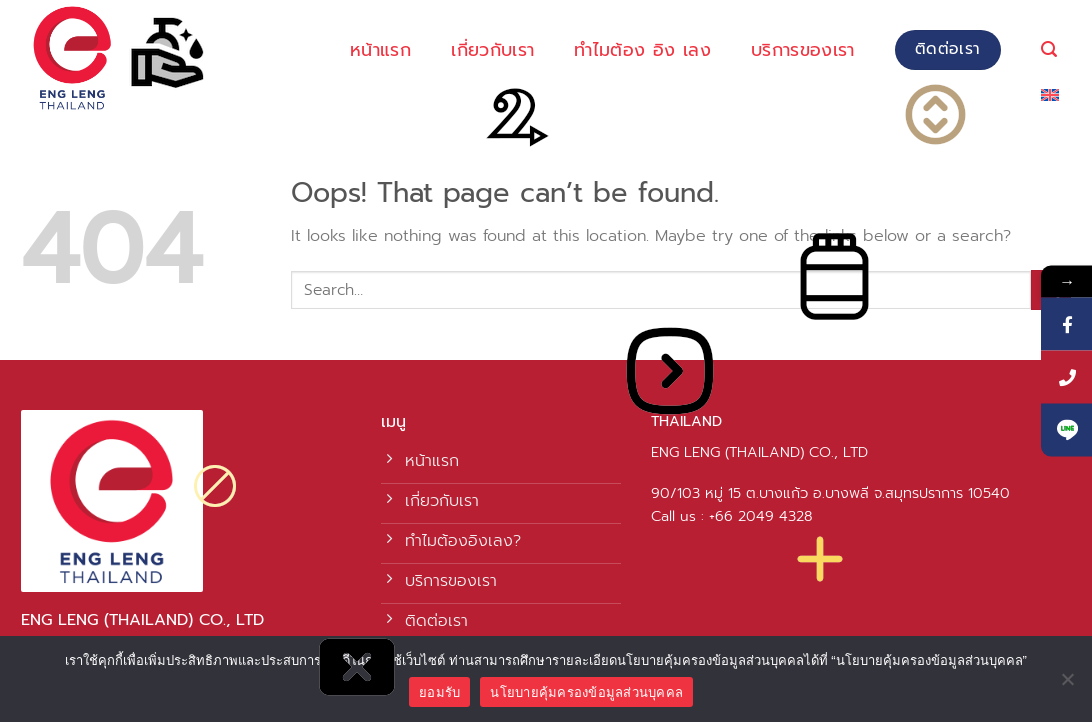 This screenshot has height=722, width=1092. What do you see at coordinates (820, 559) in the screenshot?
I see `add a new item` at bounding box center [820, 559].